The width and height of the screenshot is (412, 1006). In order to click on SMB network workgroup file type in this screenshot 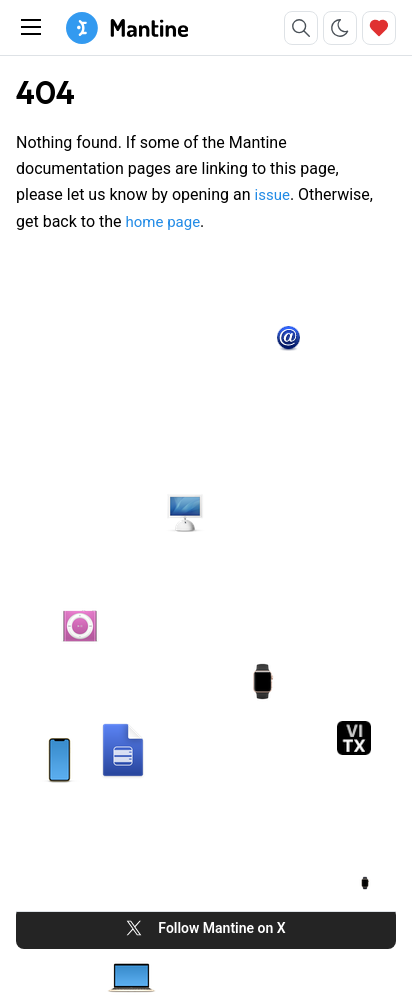, I will do `click(123, 751)`.